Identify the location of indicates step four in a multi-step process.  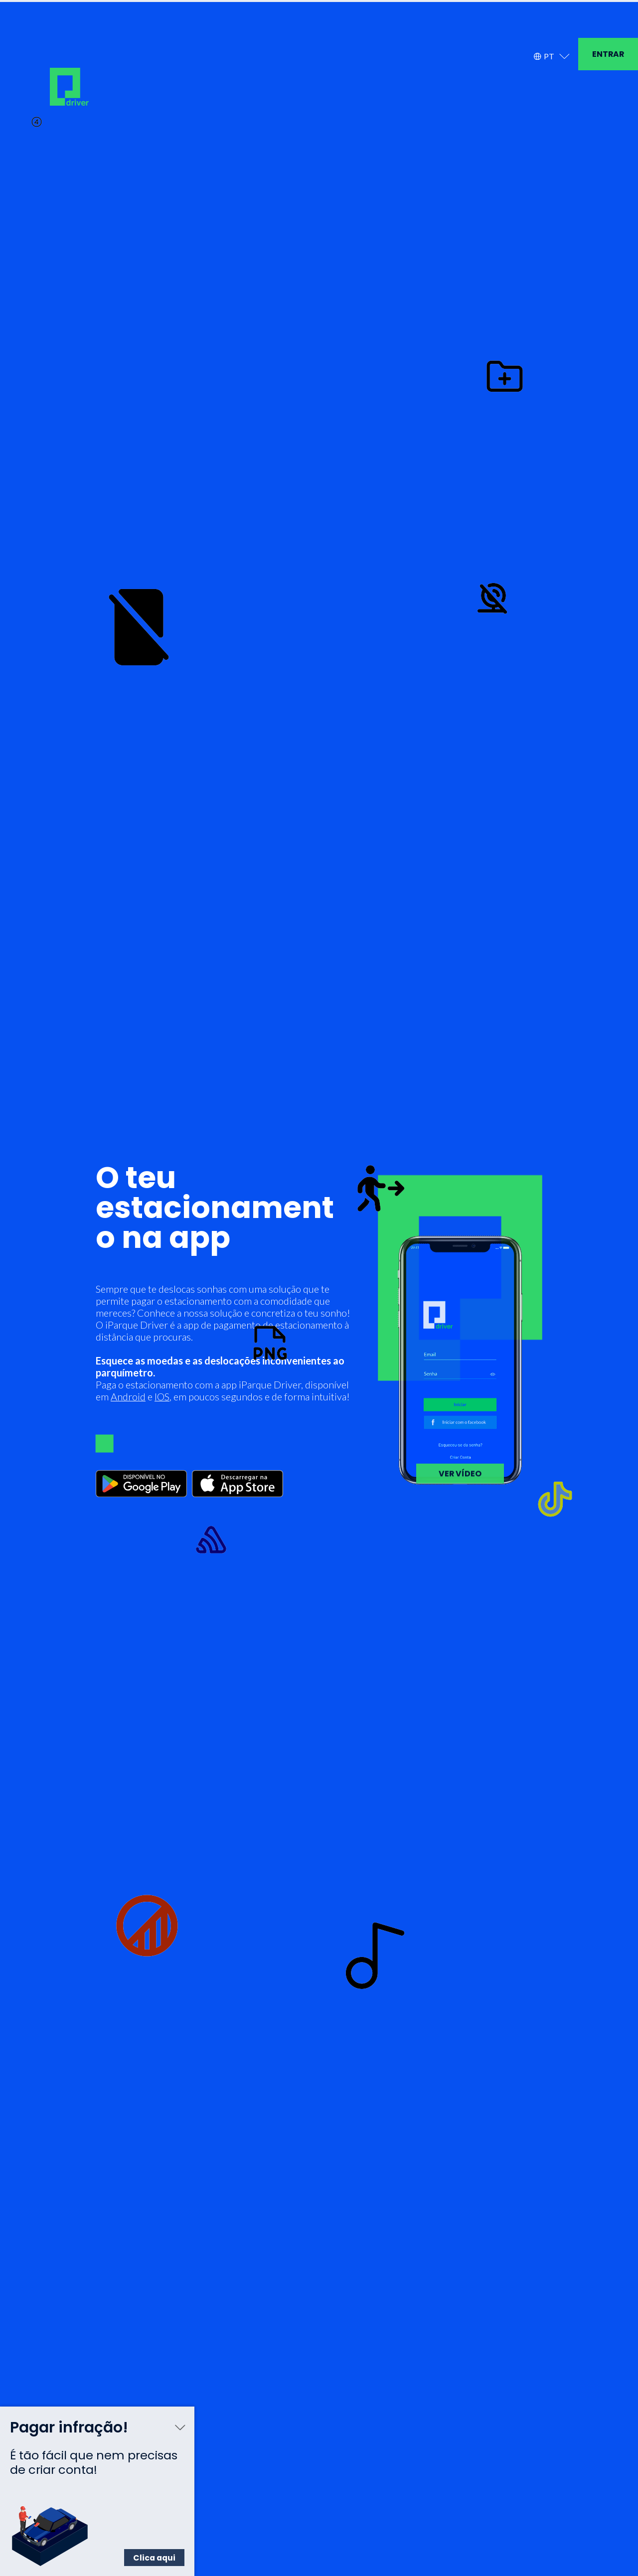
(36, 122).